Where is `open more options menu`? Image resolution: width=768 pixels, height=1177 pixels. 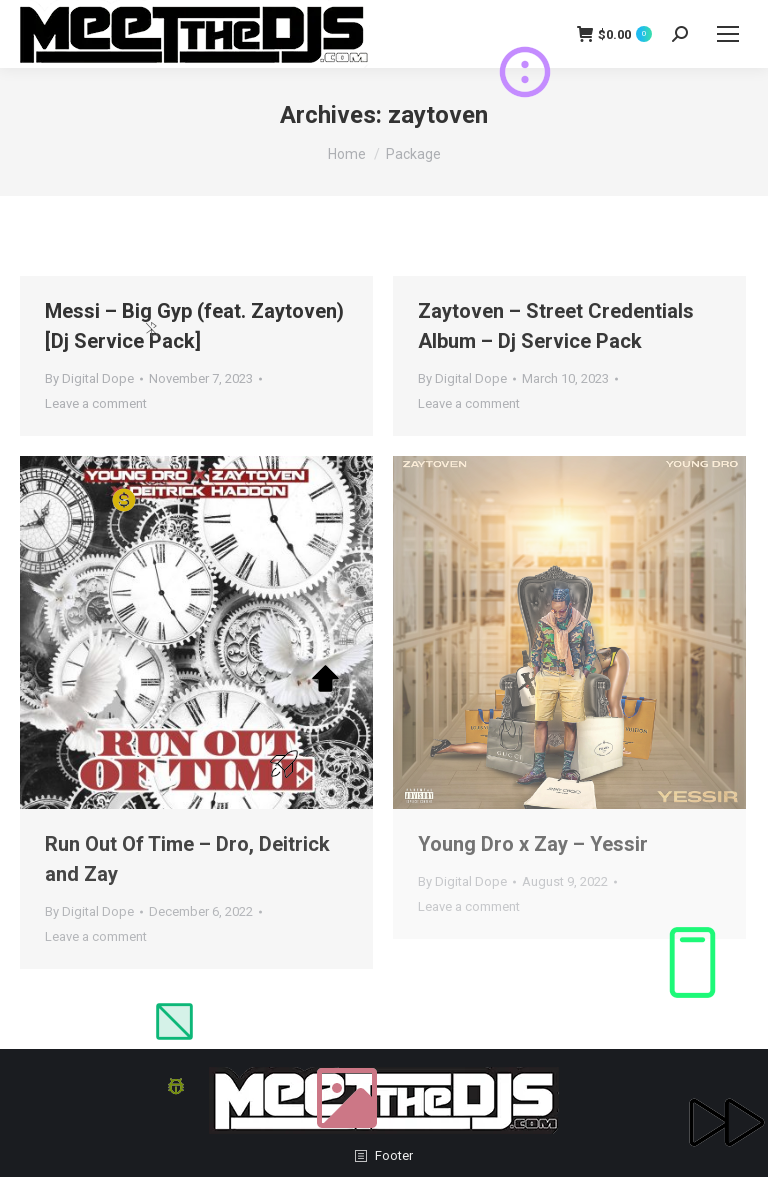
open more options menu is located at coordinates (525, 72).